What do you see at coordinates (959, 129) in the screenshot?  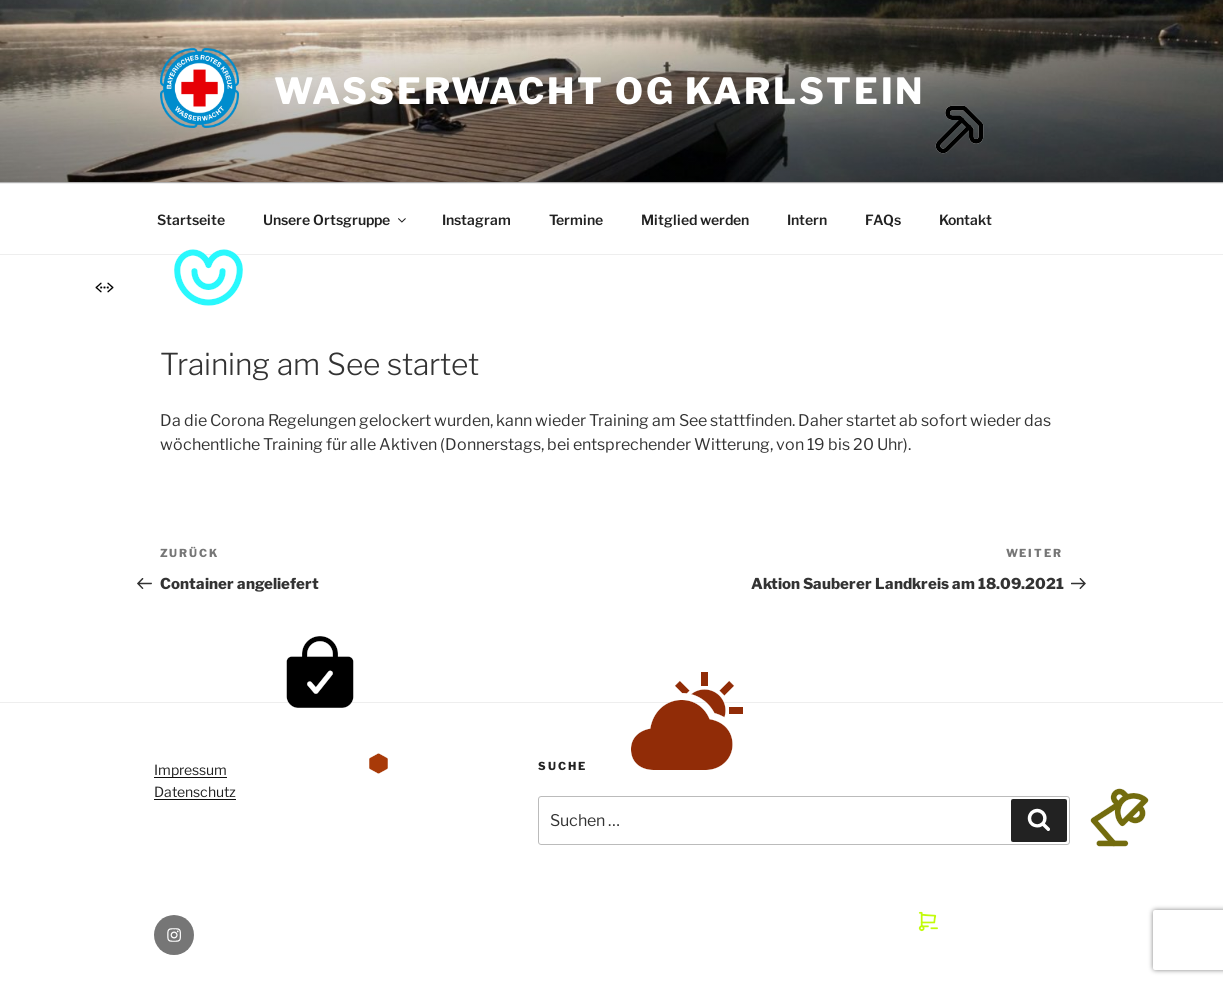 I see `select or pick an item from a list` at bounding box center [959, 129].